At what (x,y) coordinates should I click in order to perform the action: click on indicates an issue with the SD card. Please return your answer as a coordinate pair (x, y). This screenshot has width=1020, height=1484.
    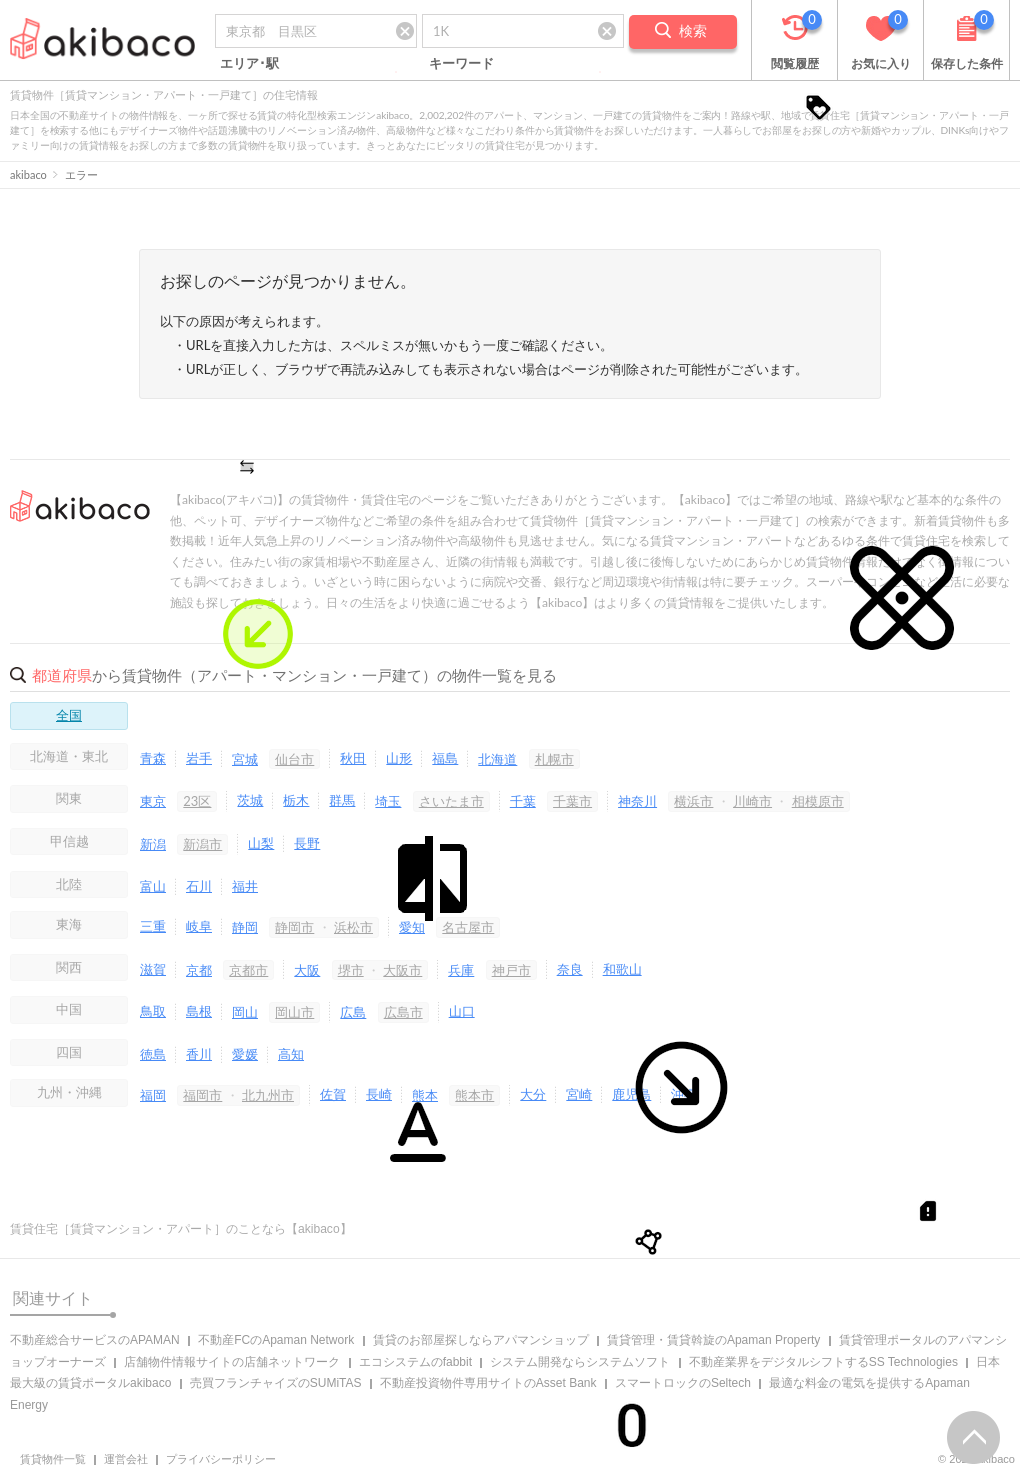
    Looking at the image, I should click on (928, 1211).